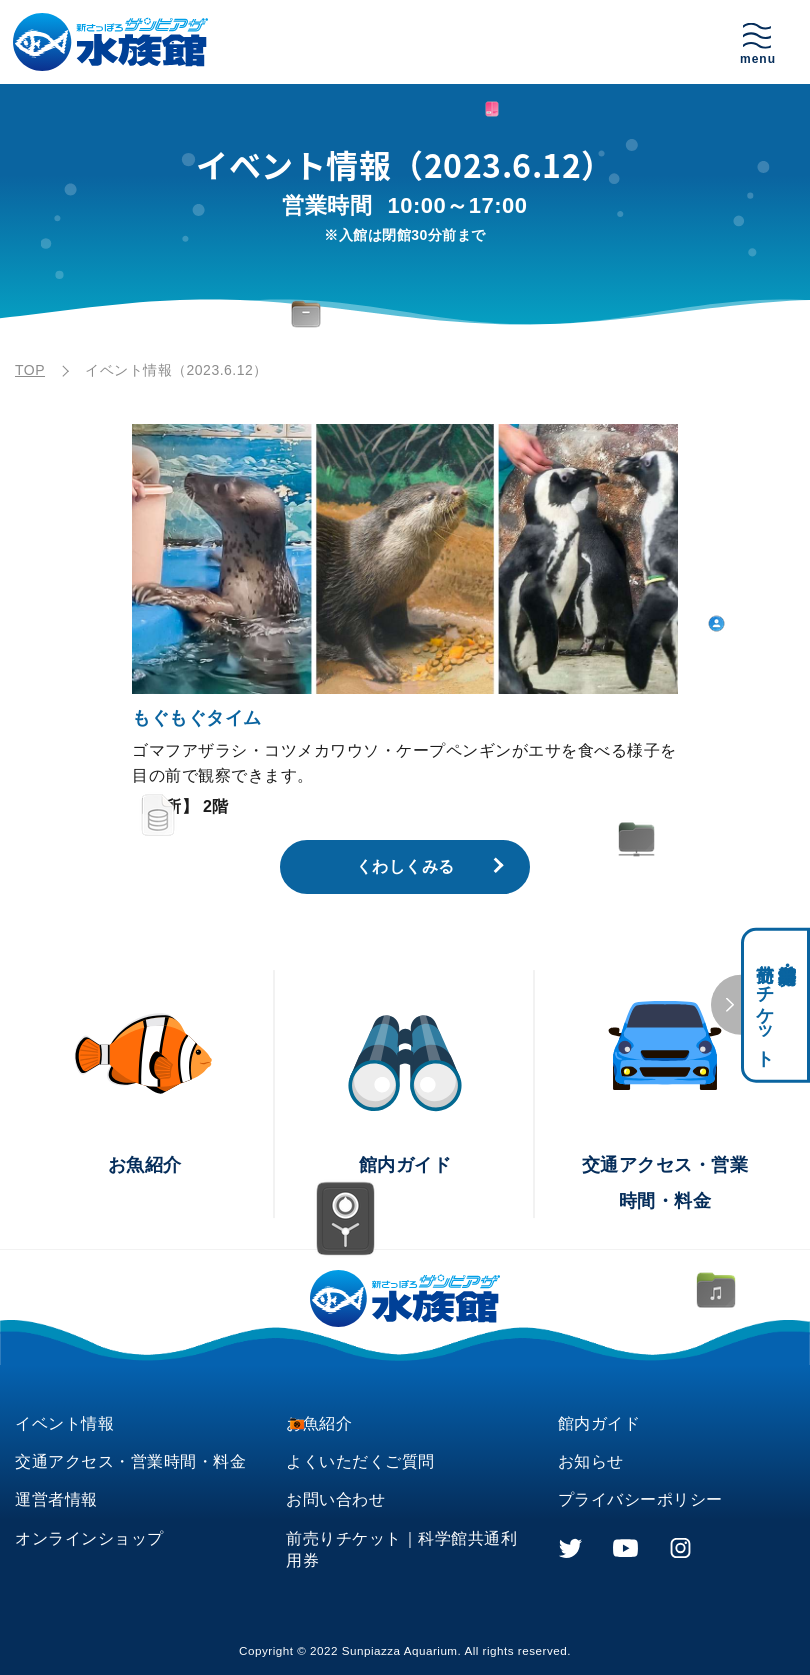  What do you see at coordinates (158, 815) in the screenshot?
I see `sql database file` at bounding box center [158, 815].